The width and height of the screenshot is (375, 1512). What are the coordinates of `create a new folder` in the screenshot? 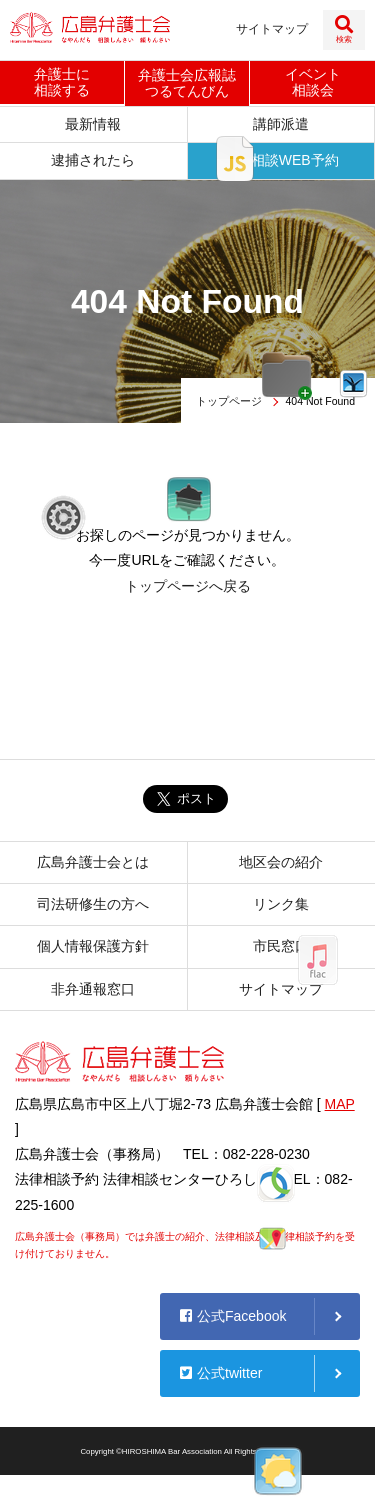 It's located at (286, 374).